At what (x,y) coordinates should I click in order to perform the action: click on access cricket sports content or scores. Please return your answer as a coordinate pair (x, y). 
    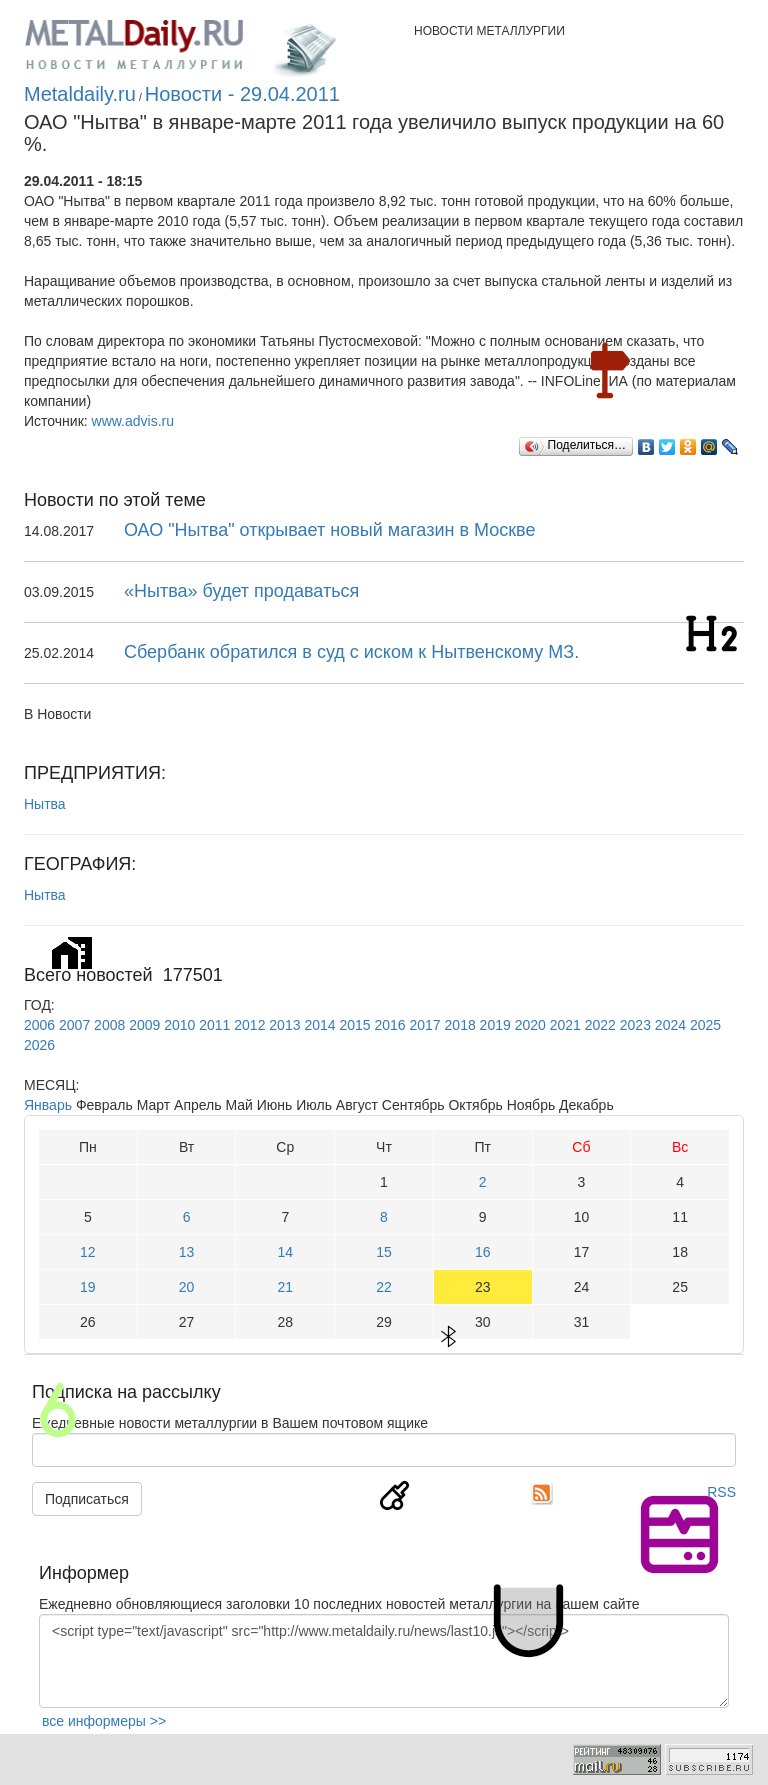
    Looking at the image, I should click on (394, 1495).